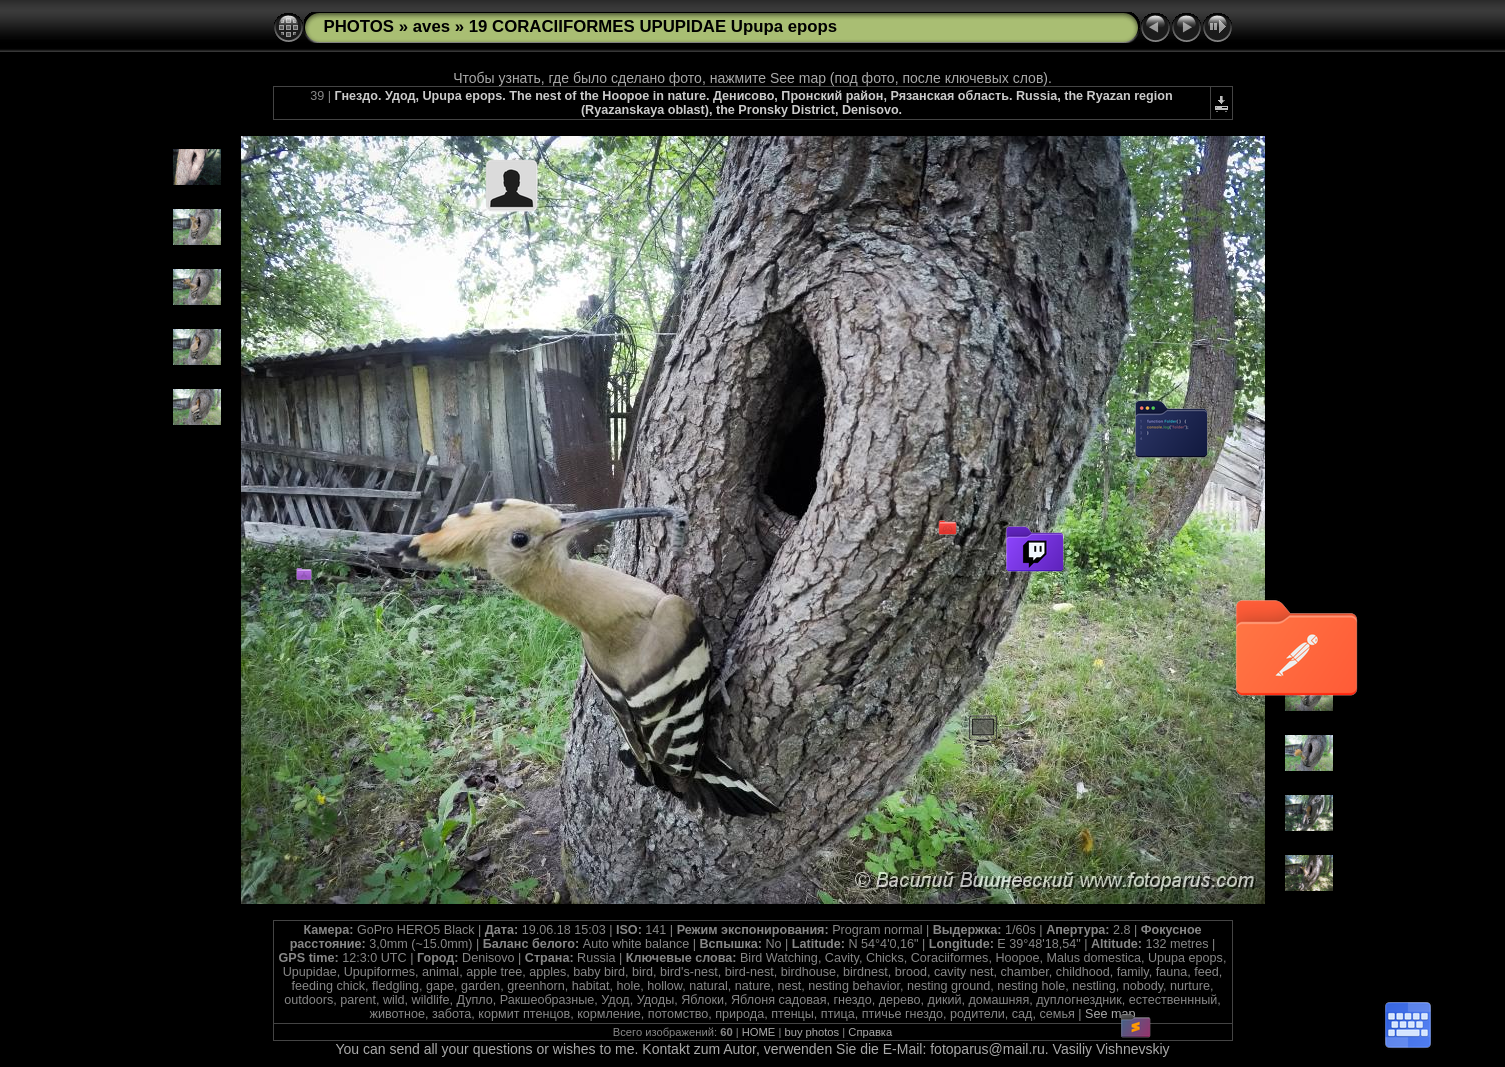  What do you see at coordinates (1171, 431) in the screenshot?
I see `open programming projects folder` at bounding box center [1171, 431].